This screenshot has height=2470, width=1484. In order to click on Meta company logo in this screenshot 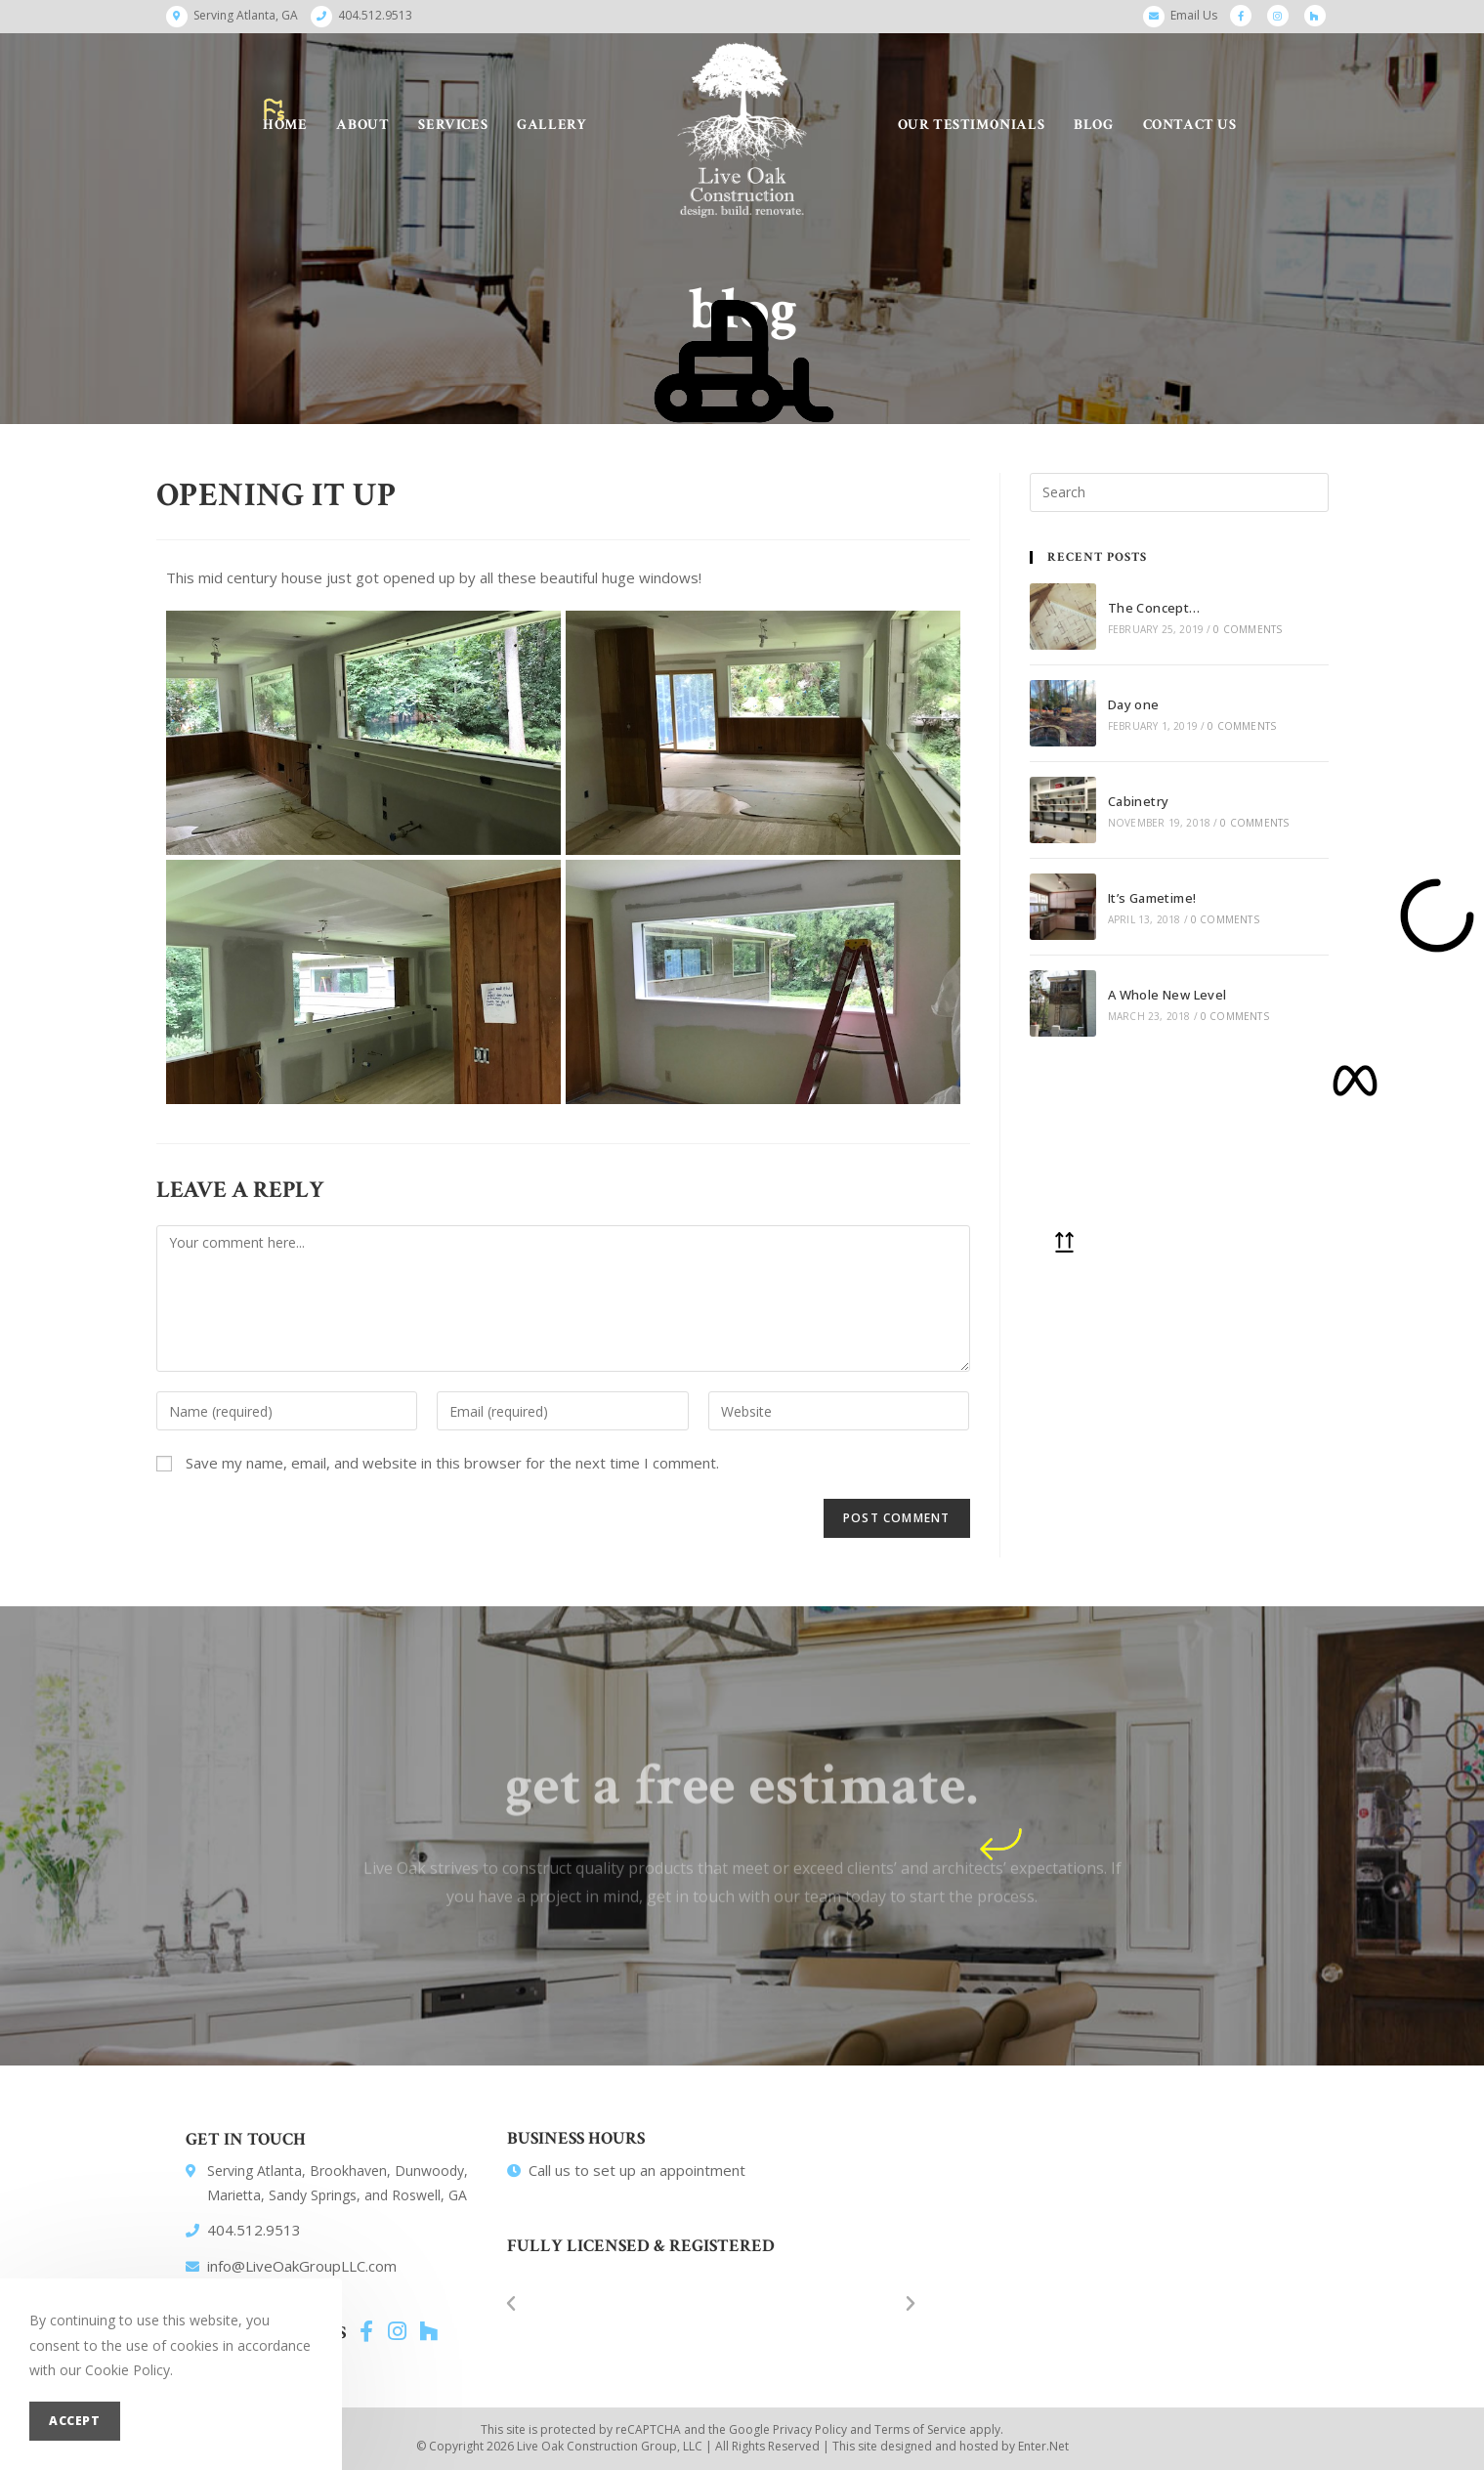, I will do `click(1355, 1081)`.